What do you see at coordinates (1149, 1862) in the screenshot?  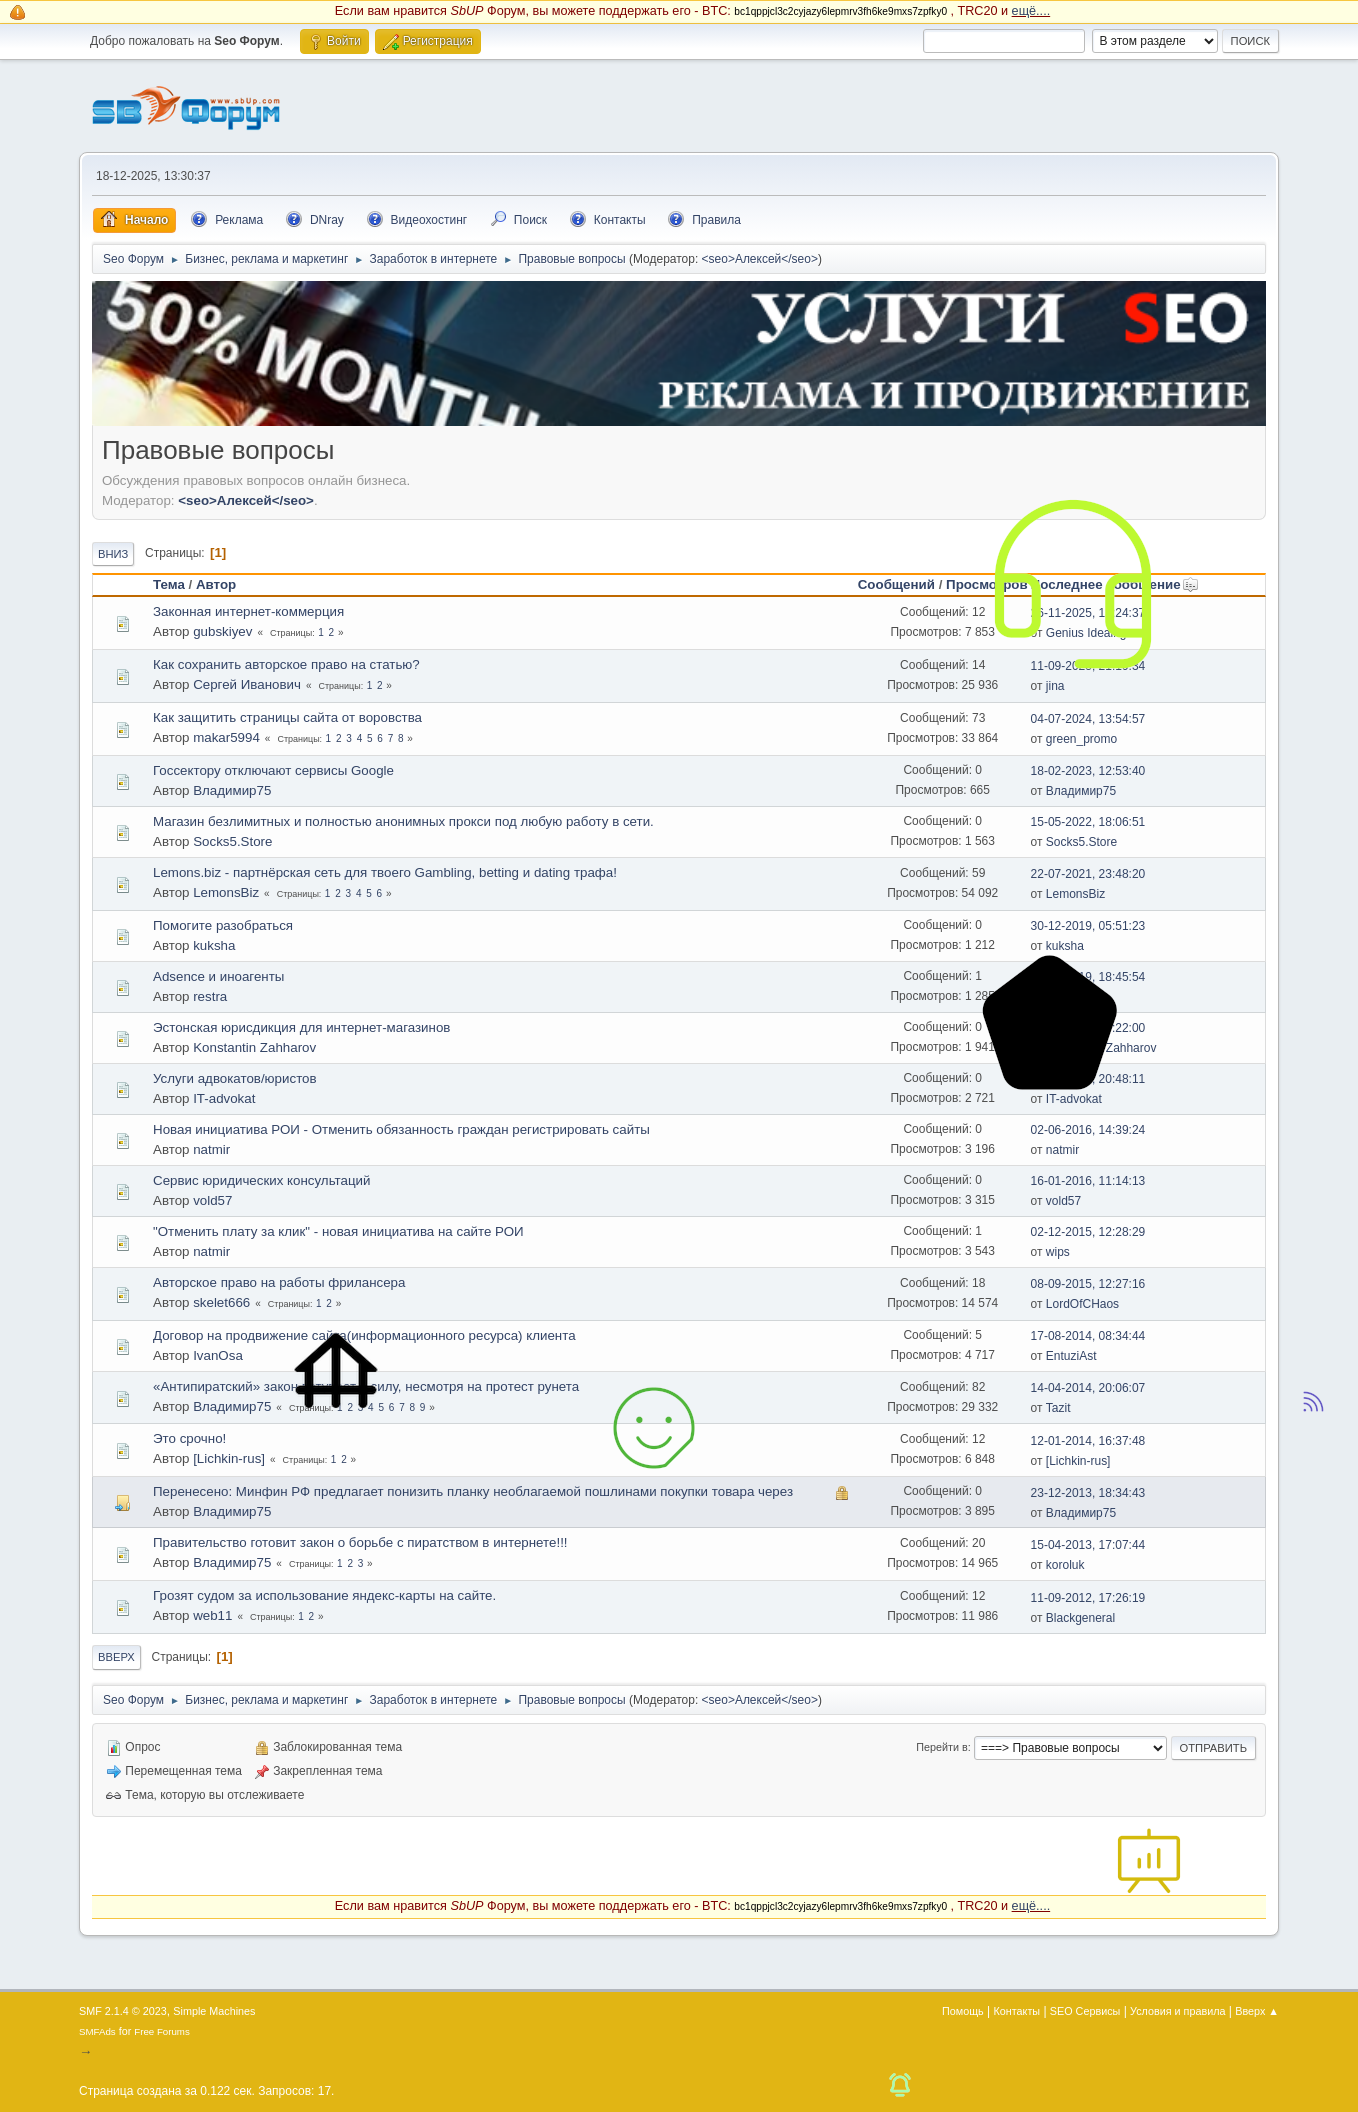 I see `view presentation with chart data` at bounding box center [1149, 1862].